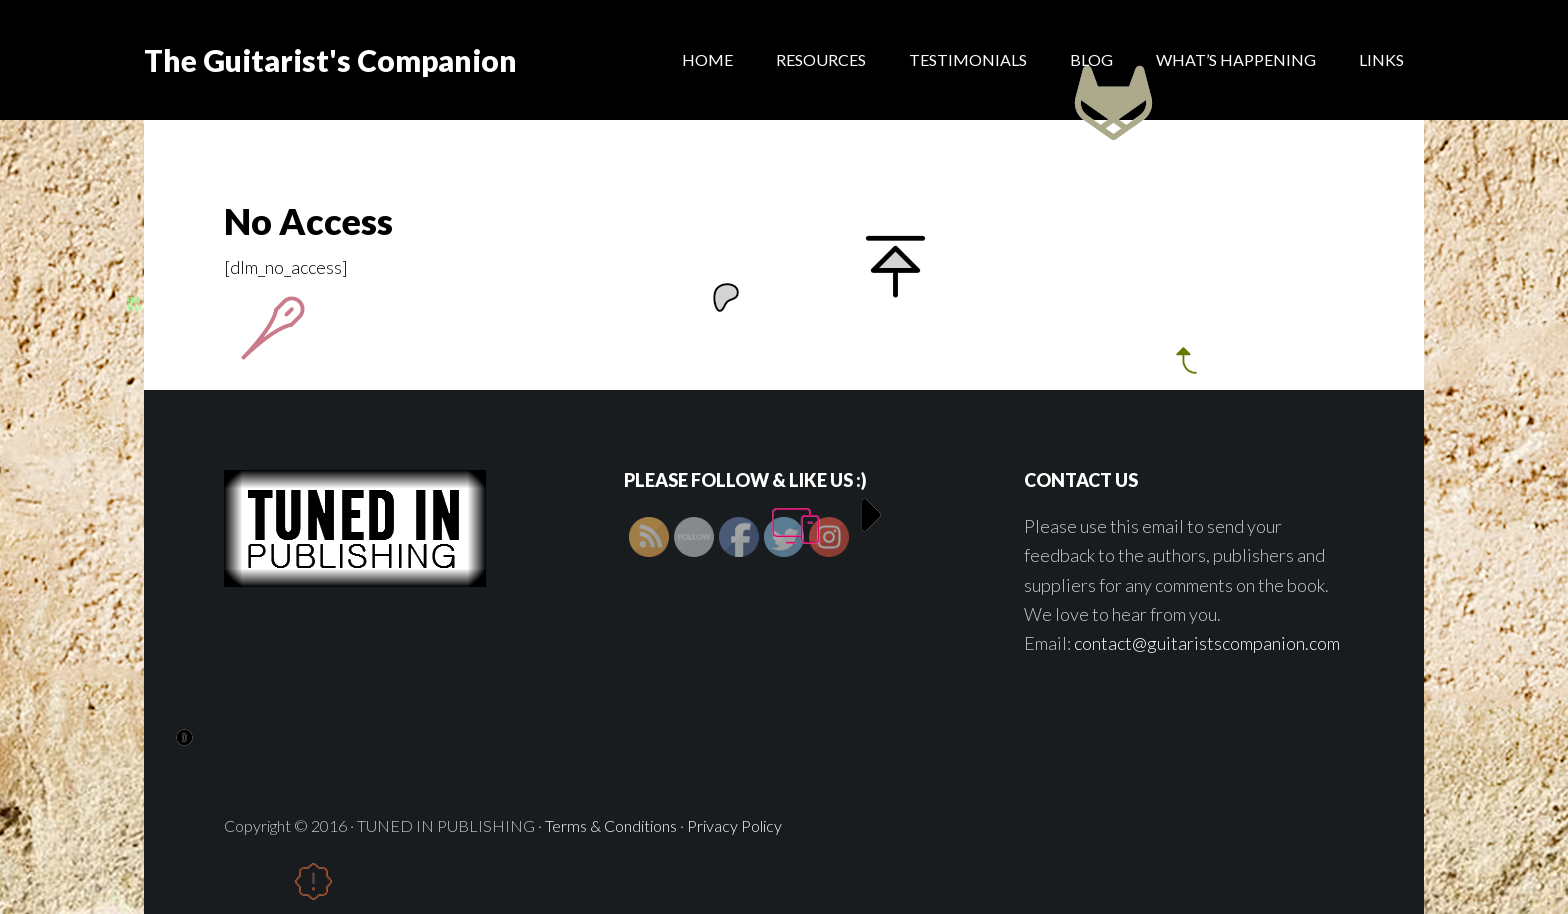 Image resolution: width=1568 pixels, height=914 pixels. What do you see at coordinates (1186, 360) in the screenshot?
I see `go back and up to previous level` at bounding box center [1186, 360].